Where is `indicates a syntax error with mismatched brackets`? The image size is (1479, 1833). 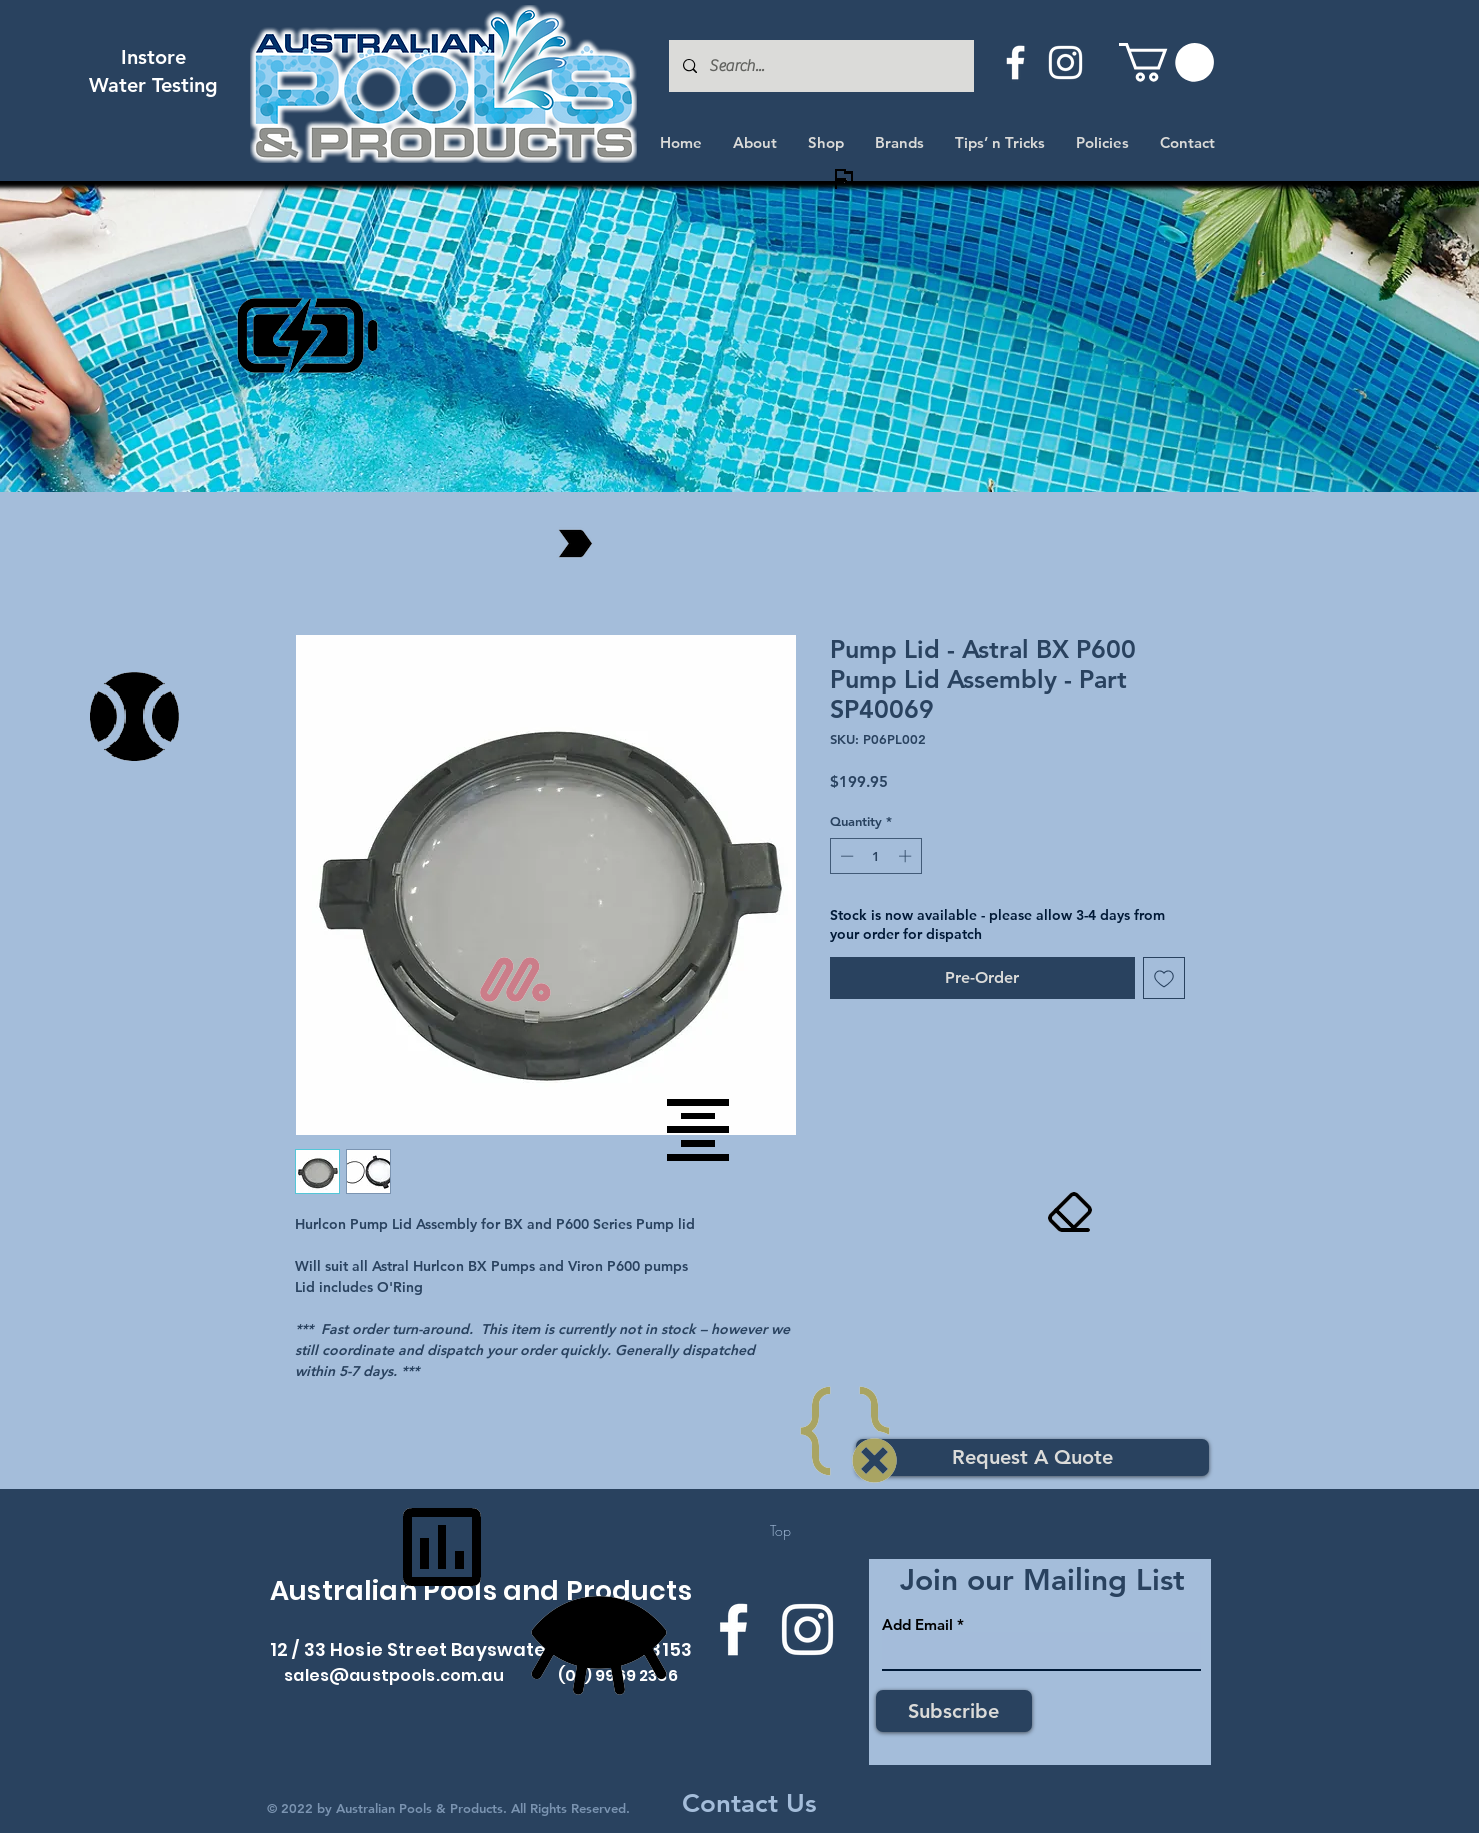
indicates a syntax error with mismatched brackets is located at coordinates (845, 1431).